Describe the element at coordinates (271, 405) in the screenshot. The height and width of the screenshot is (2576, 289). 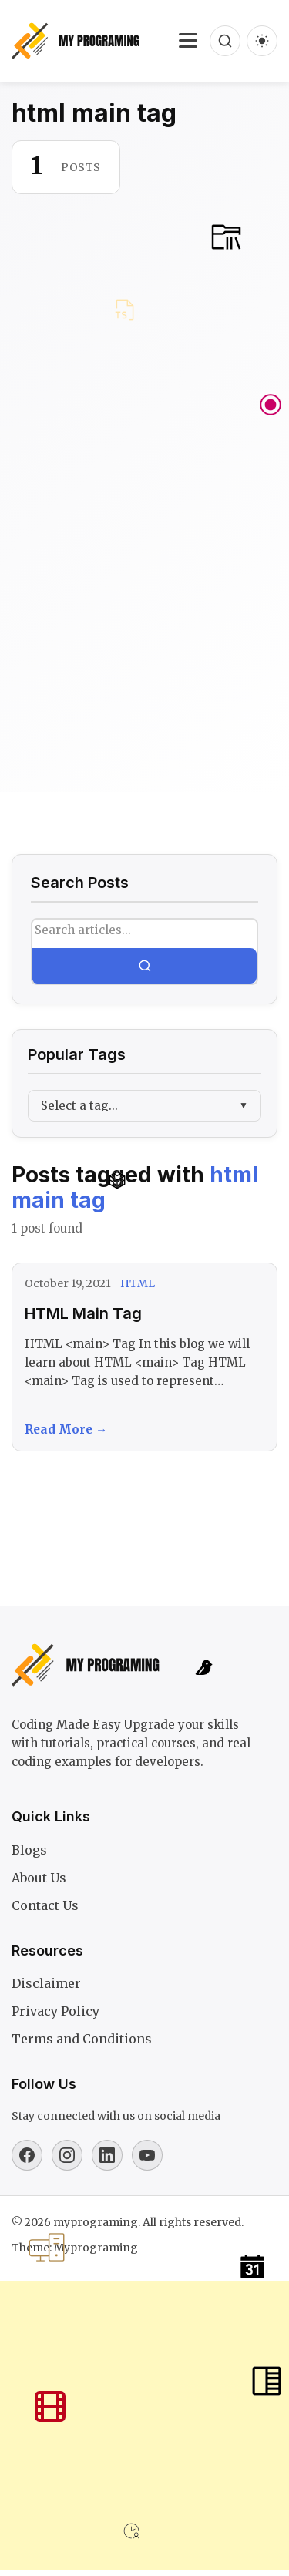
I see `a selected radio button option` at that location.